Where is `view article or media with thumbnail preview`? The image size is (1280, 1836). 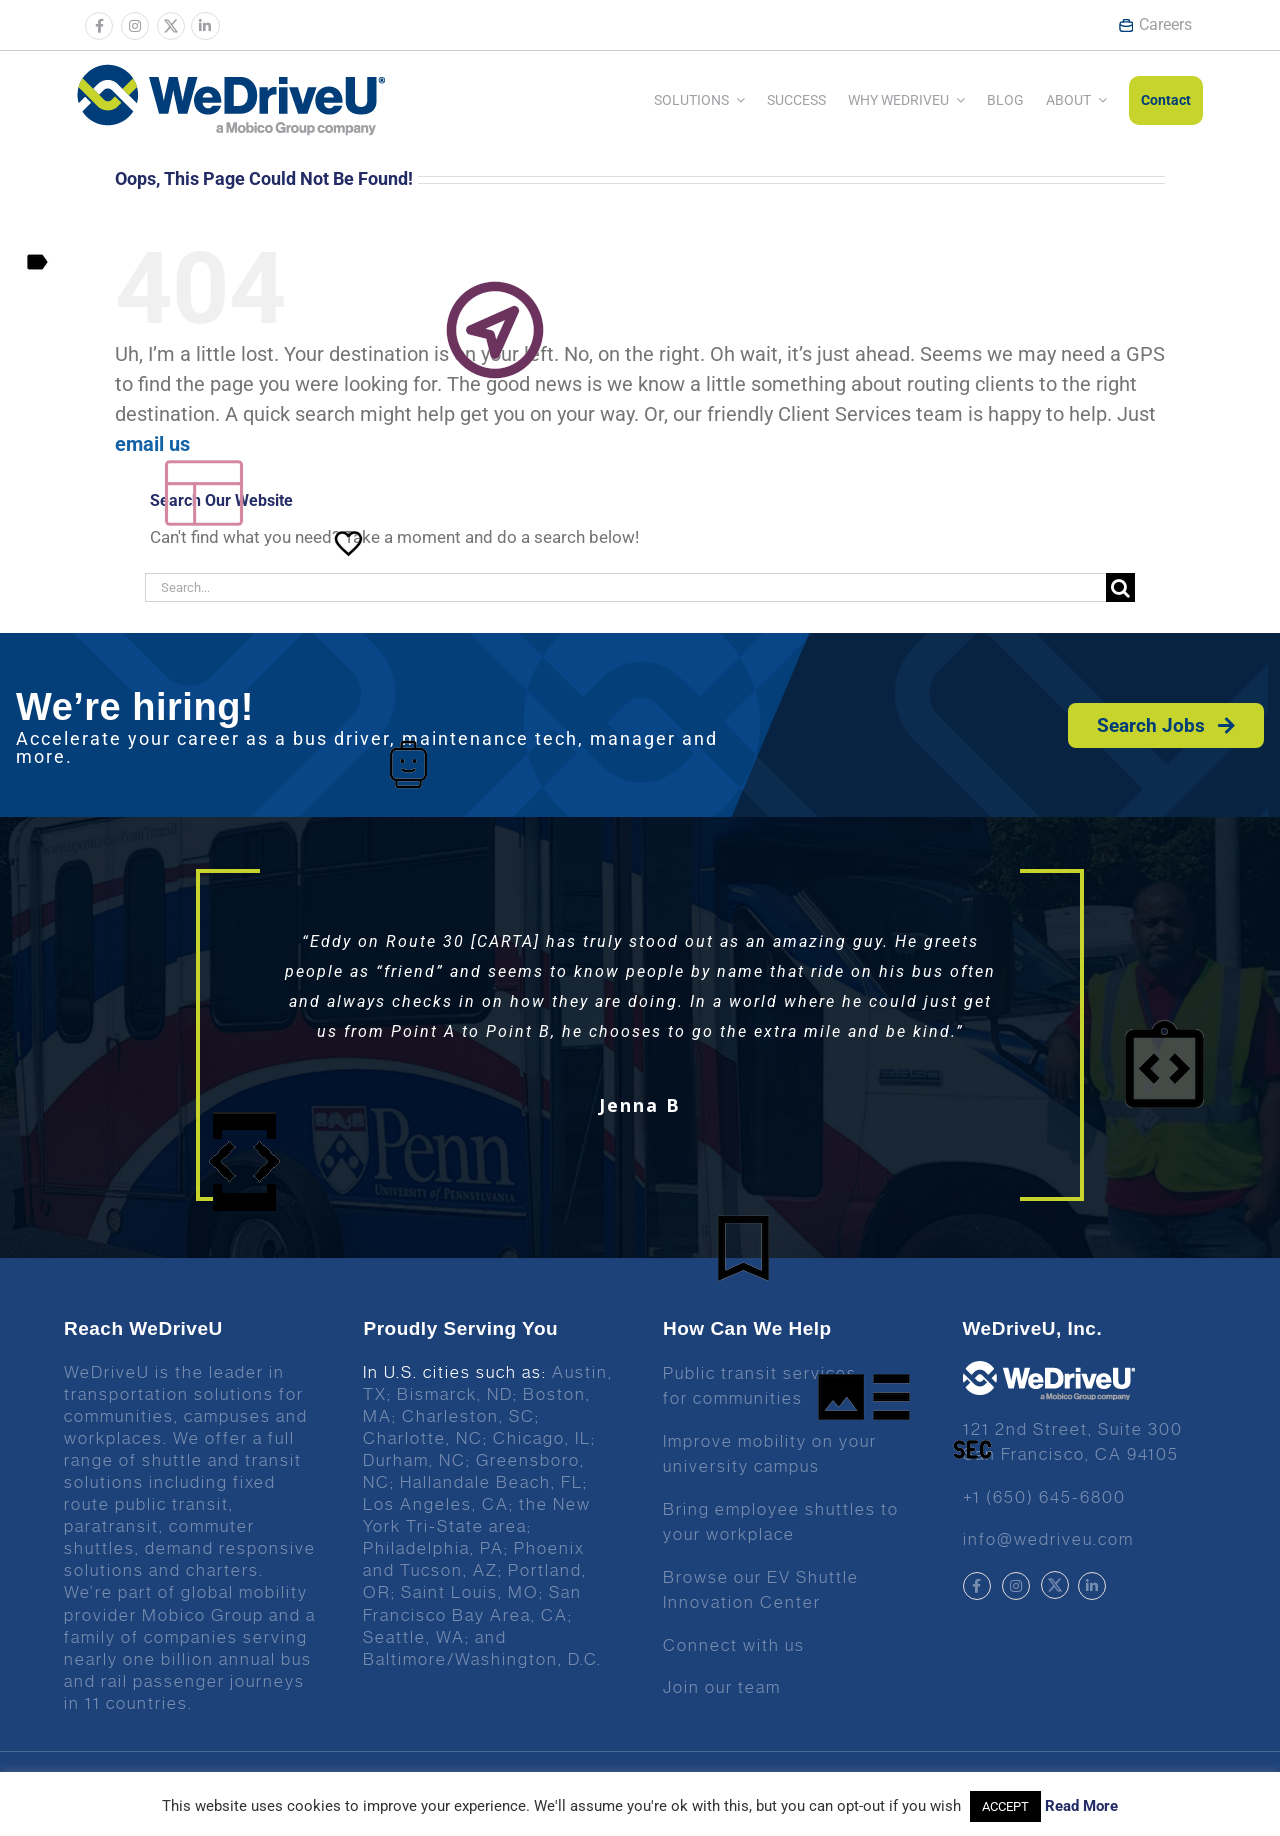
view article or media with thumbnail preview is located at coordinates (864, 1397).